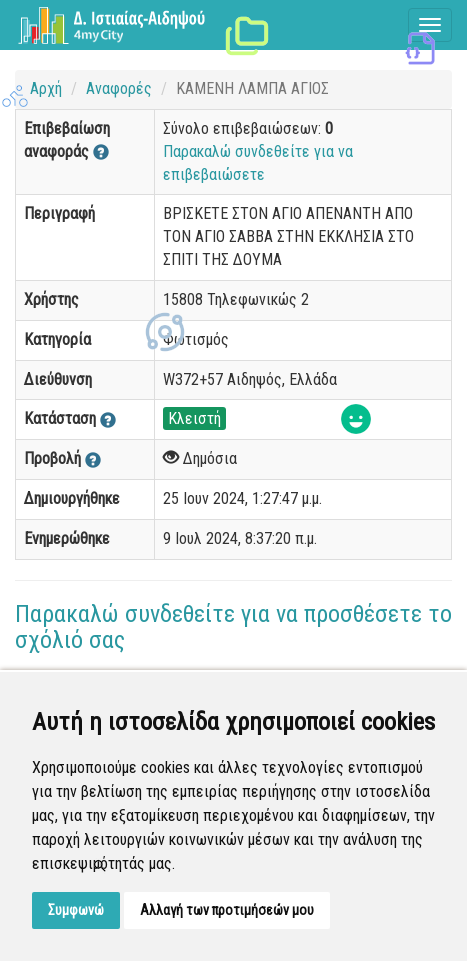 This screenshot has width=467, height=961. I want to click on open JSON file, so click(421, 48).